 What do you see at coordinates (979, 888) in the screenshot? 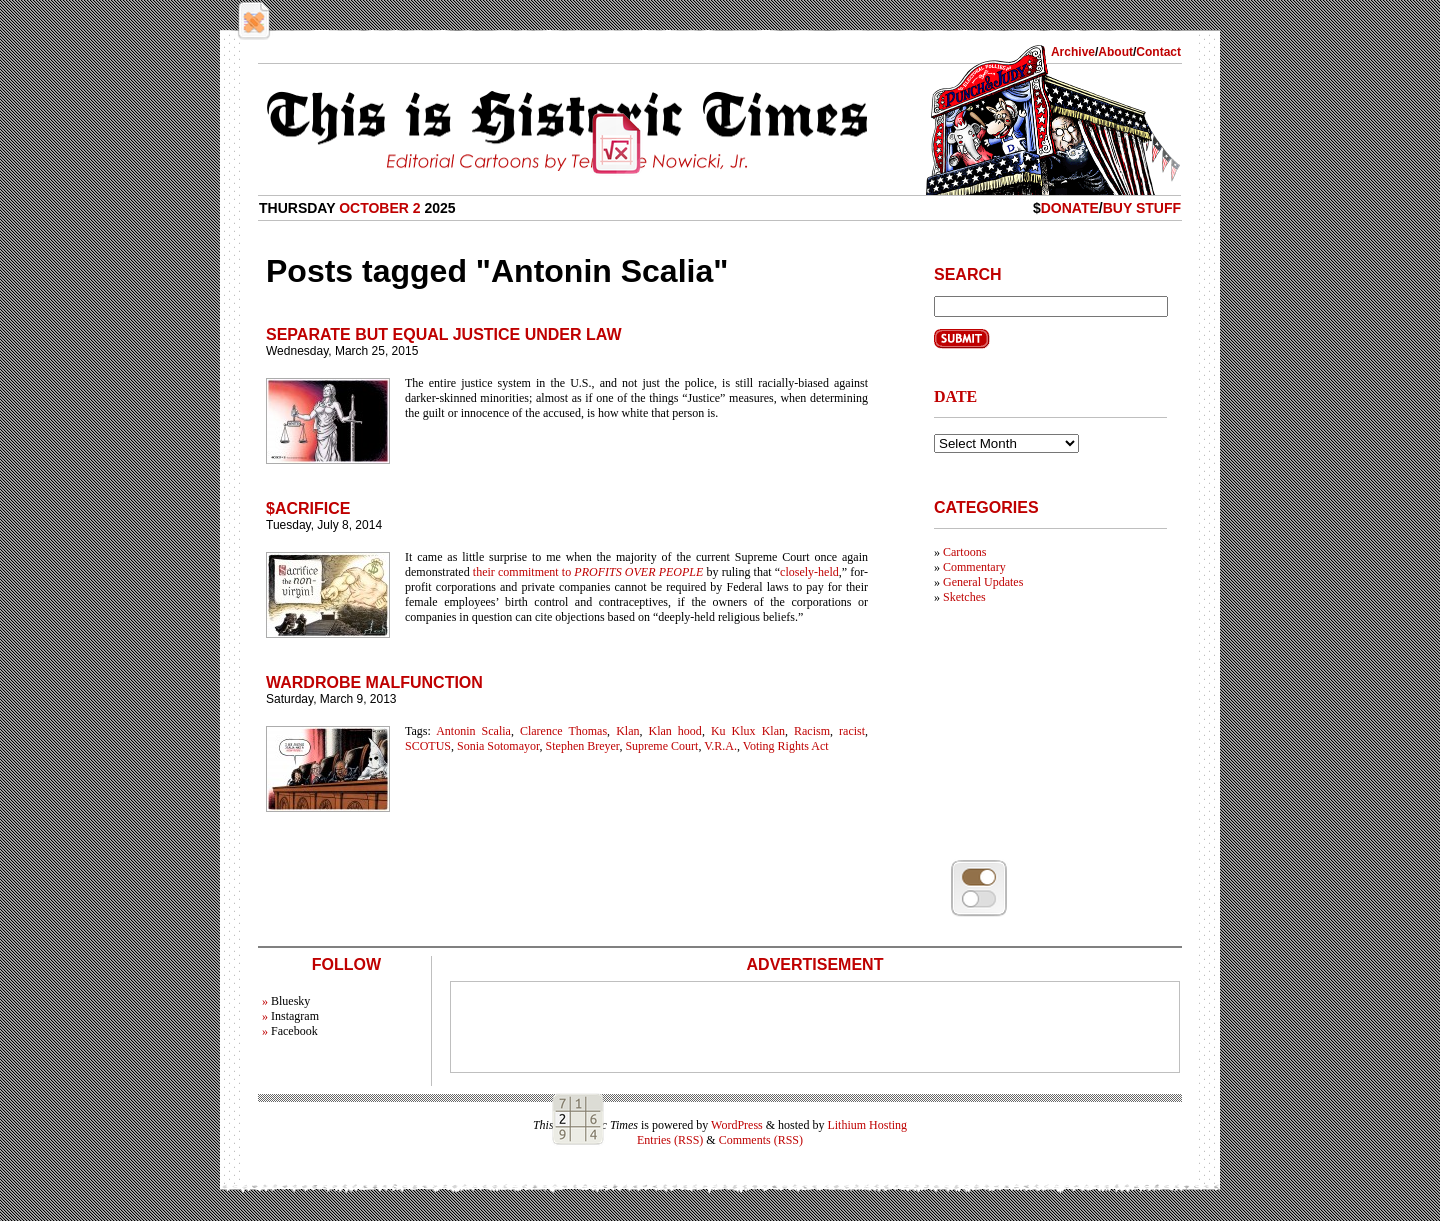
I see `open system settings or preferences` at bounding box center [979, 888].